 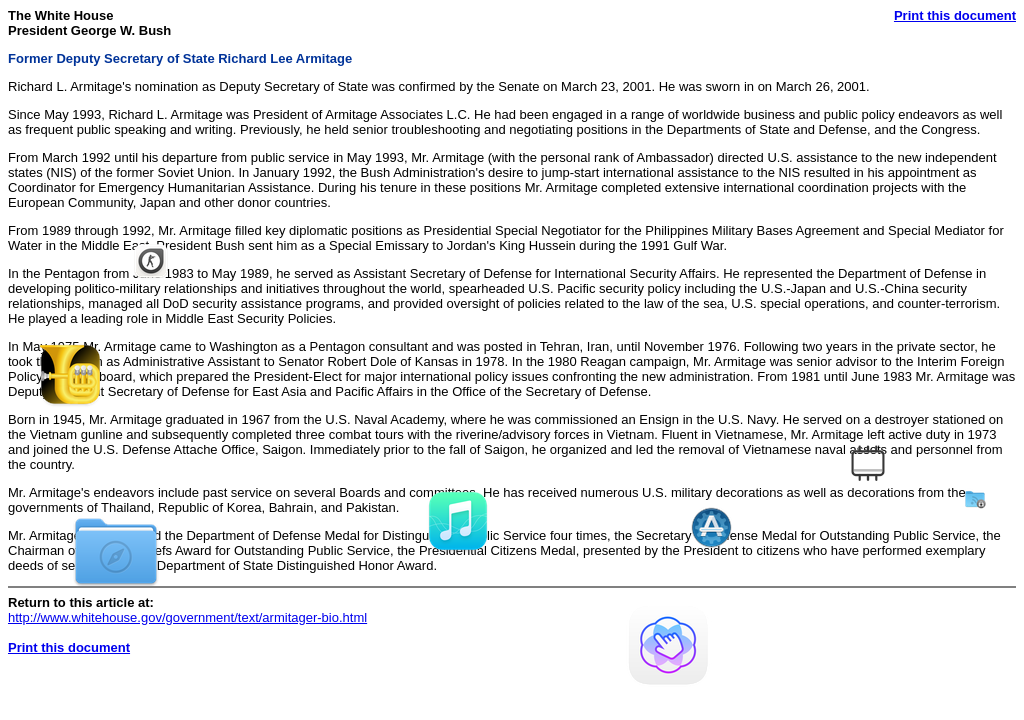 I want to click on open elisa music player, so click(x=458, y=521).